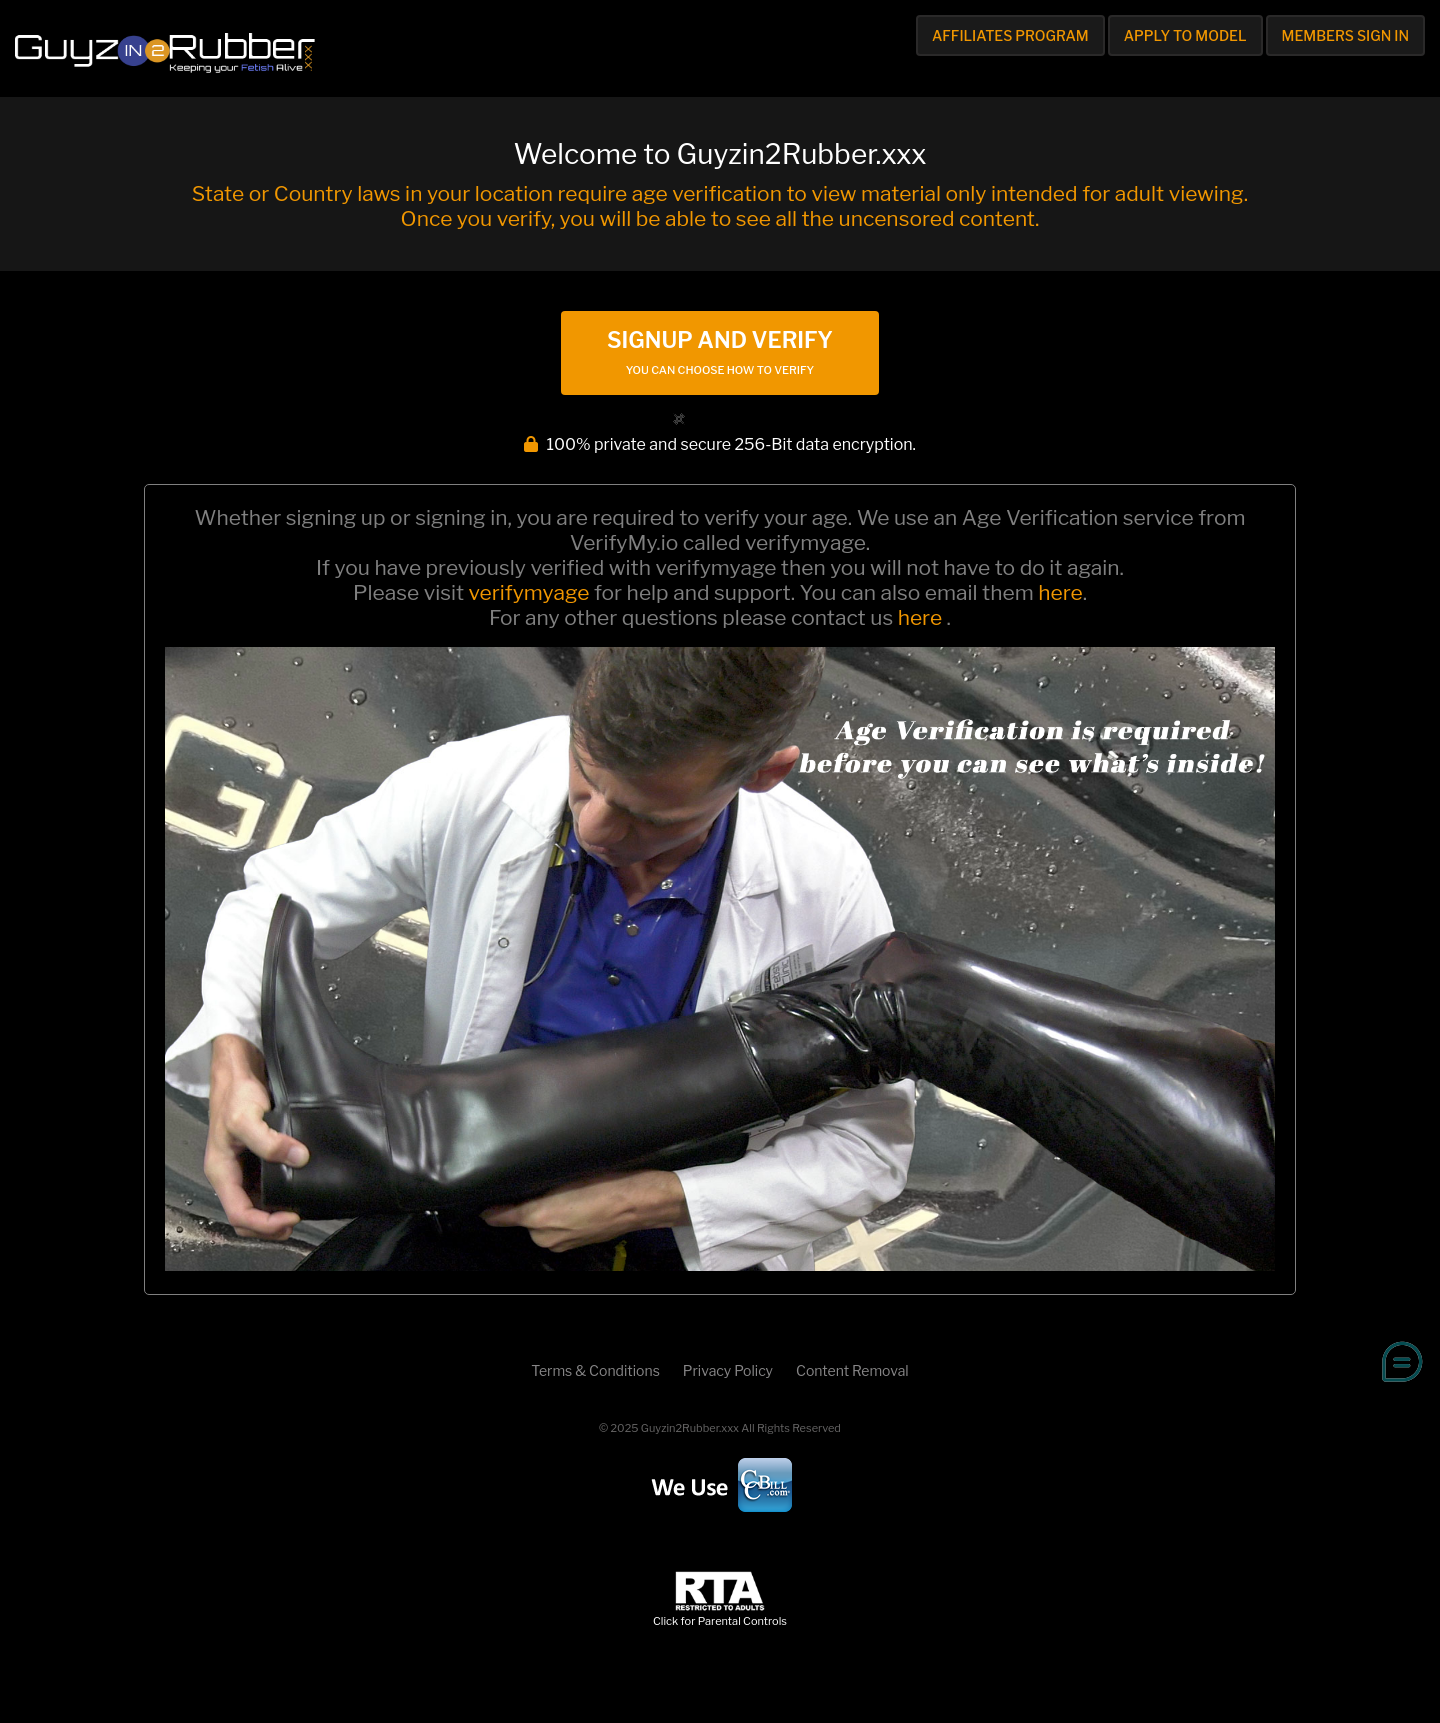  I want to click on view 3D model or object, so click(679, 419).